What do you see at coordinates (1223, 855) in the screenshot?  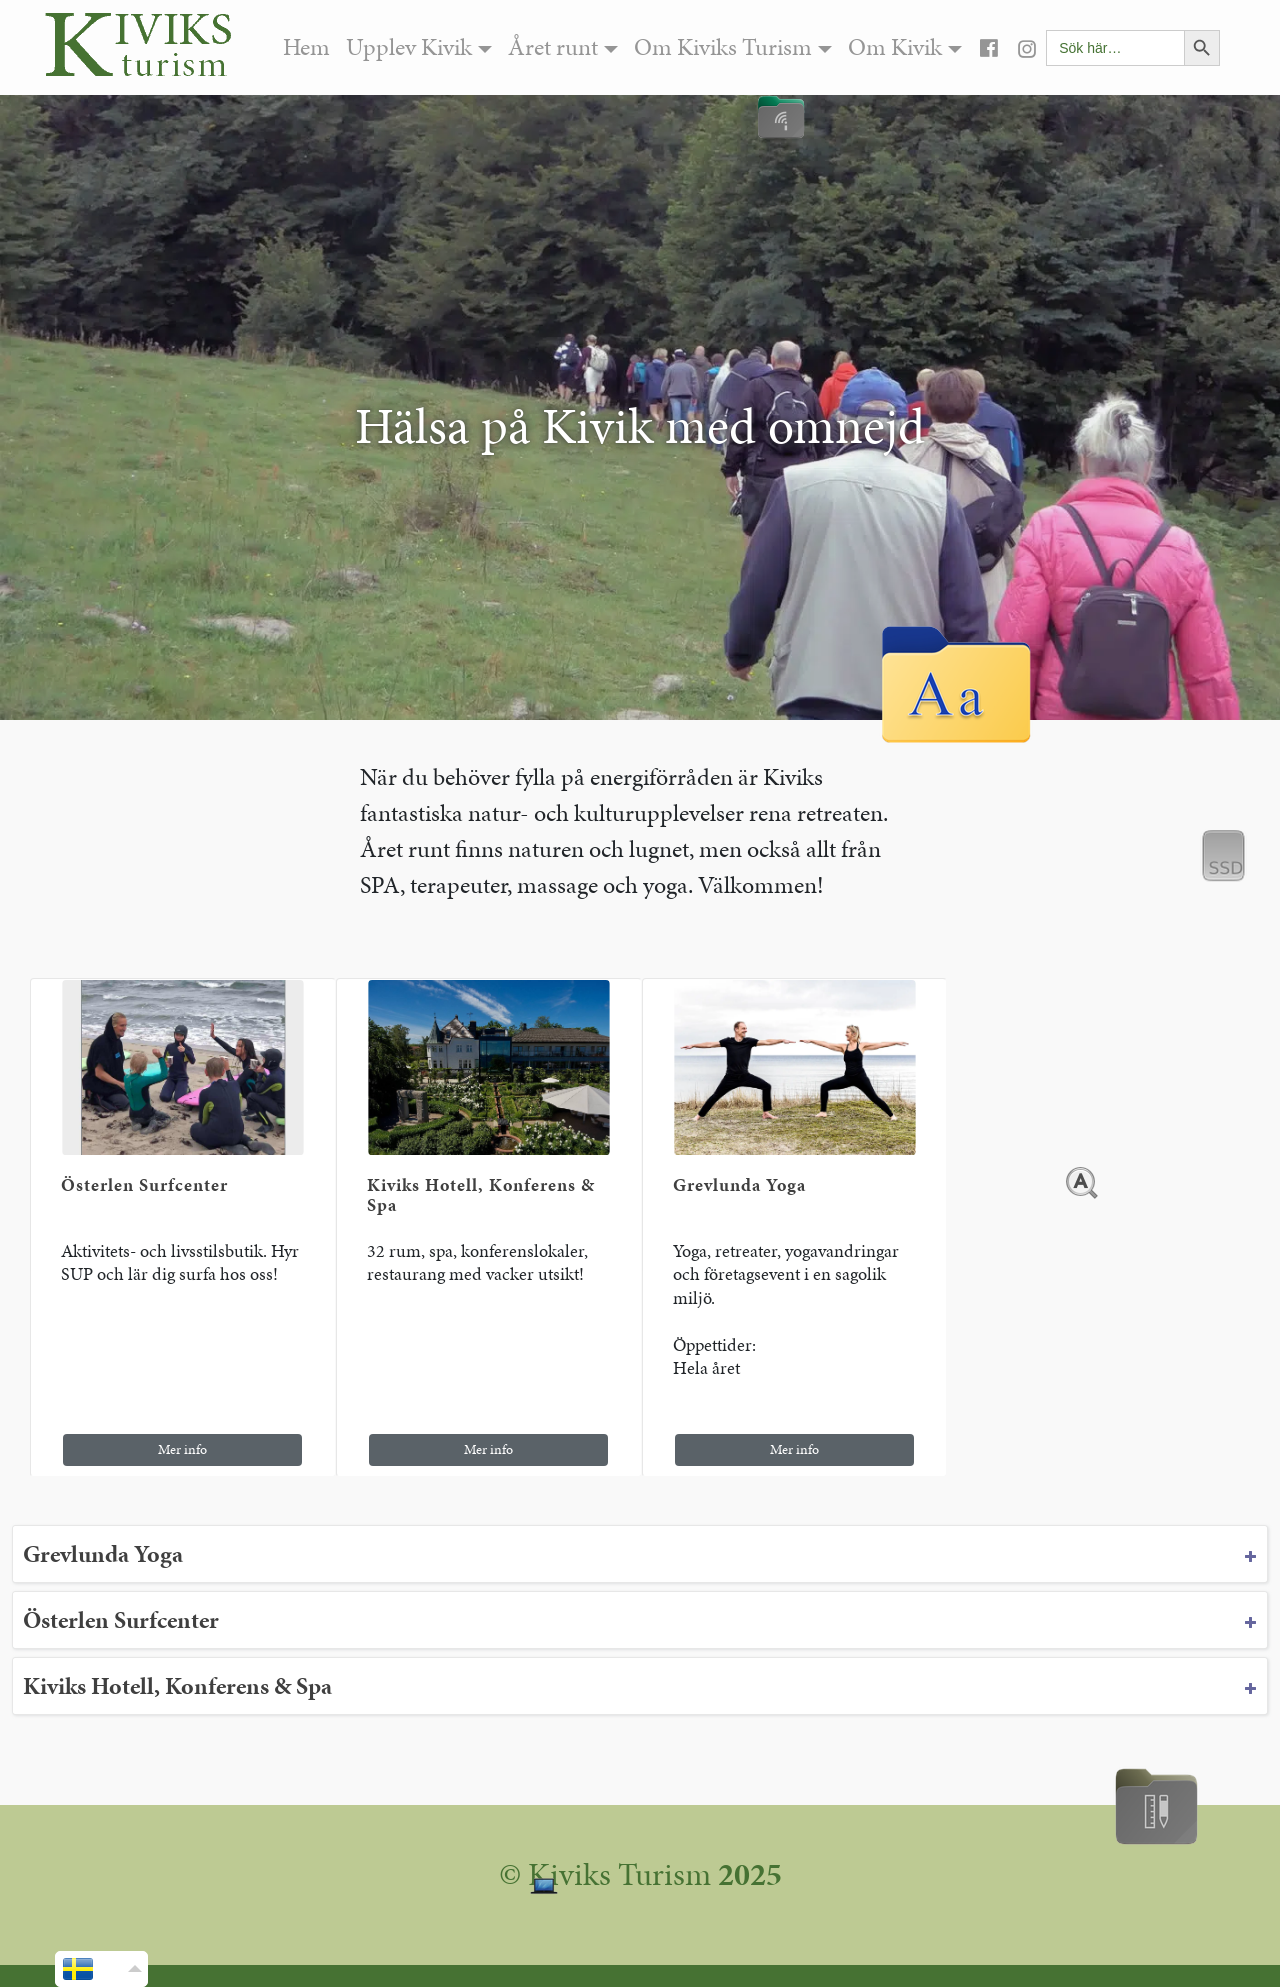 I see `access solid state drive storage` at bounding box center [1223, 855].